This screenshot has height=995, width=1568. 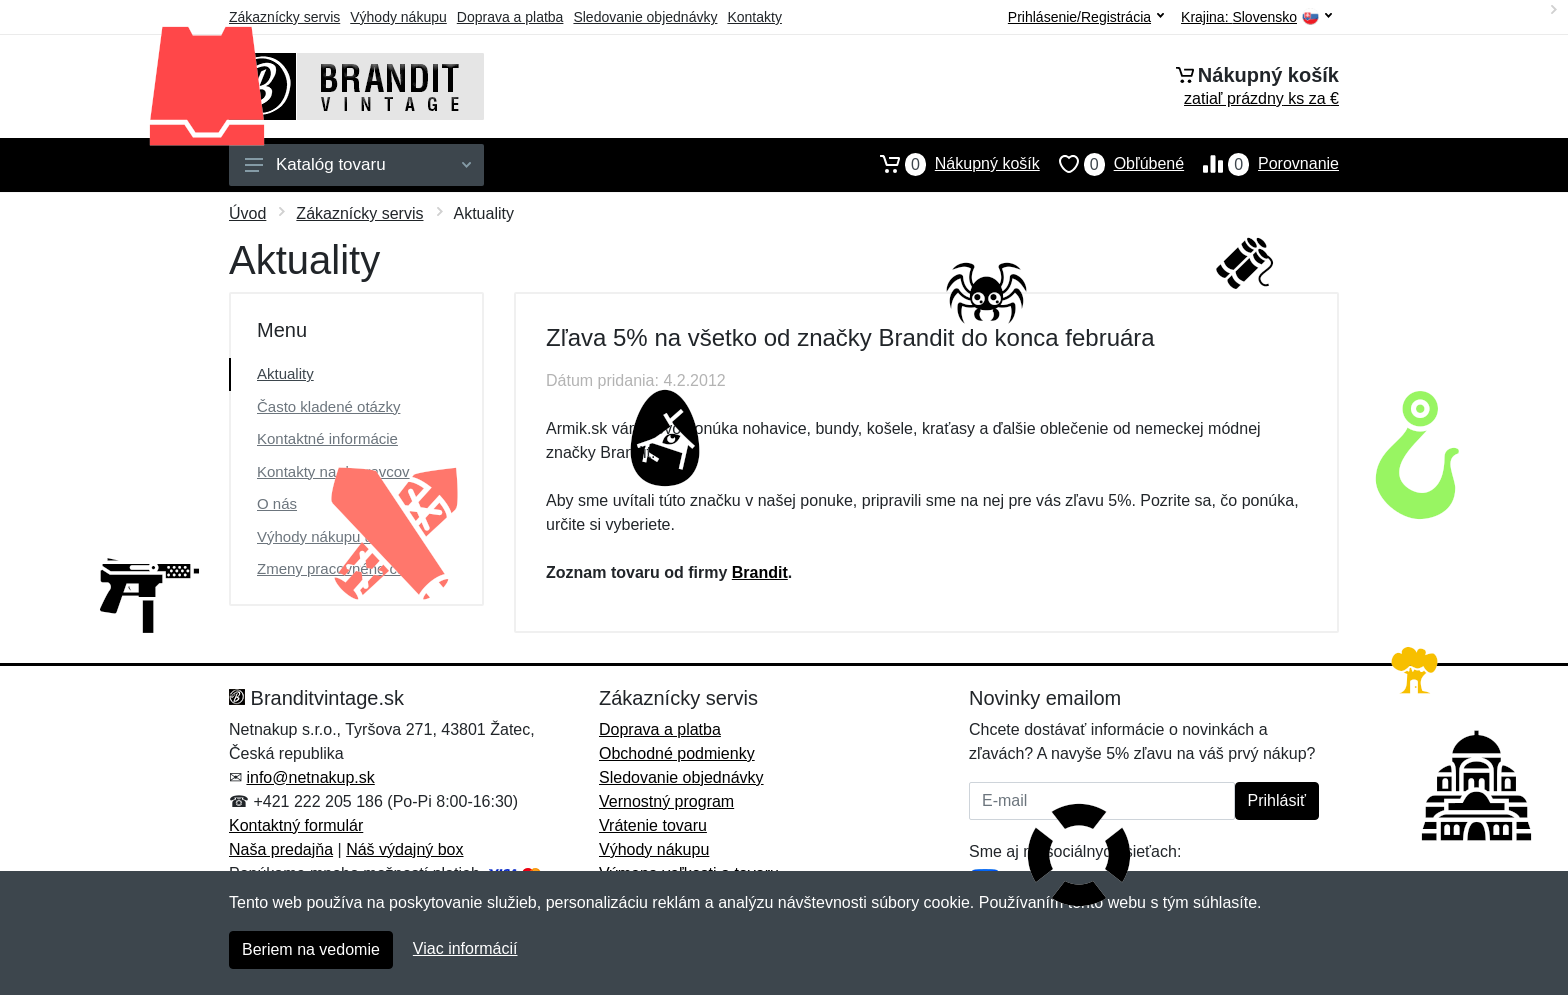 I want to click on access help or support center, so click(x=1079, y=855).